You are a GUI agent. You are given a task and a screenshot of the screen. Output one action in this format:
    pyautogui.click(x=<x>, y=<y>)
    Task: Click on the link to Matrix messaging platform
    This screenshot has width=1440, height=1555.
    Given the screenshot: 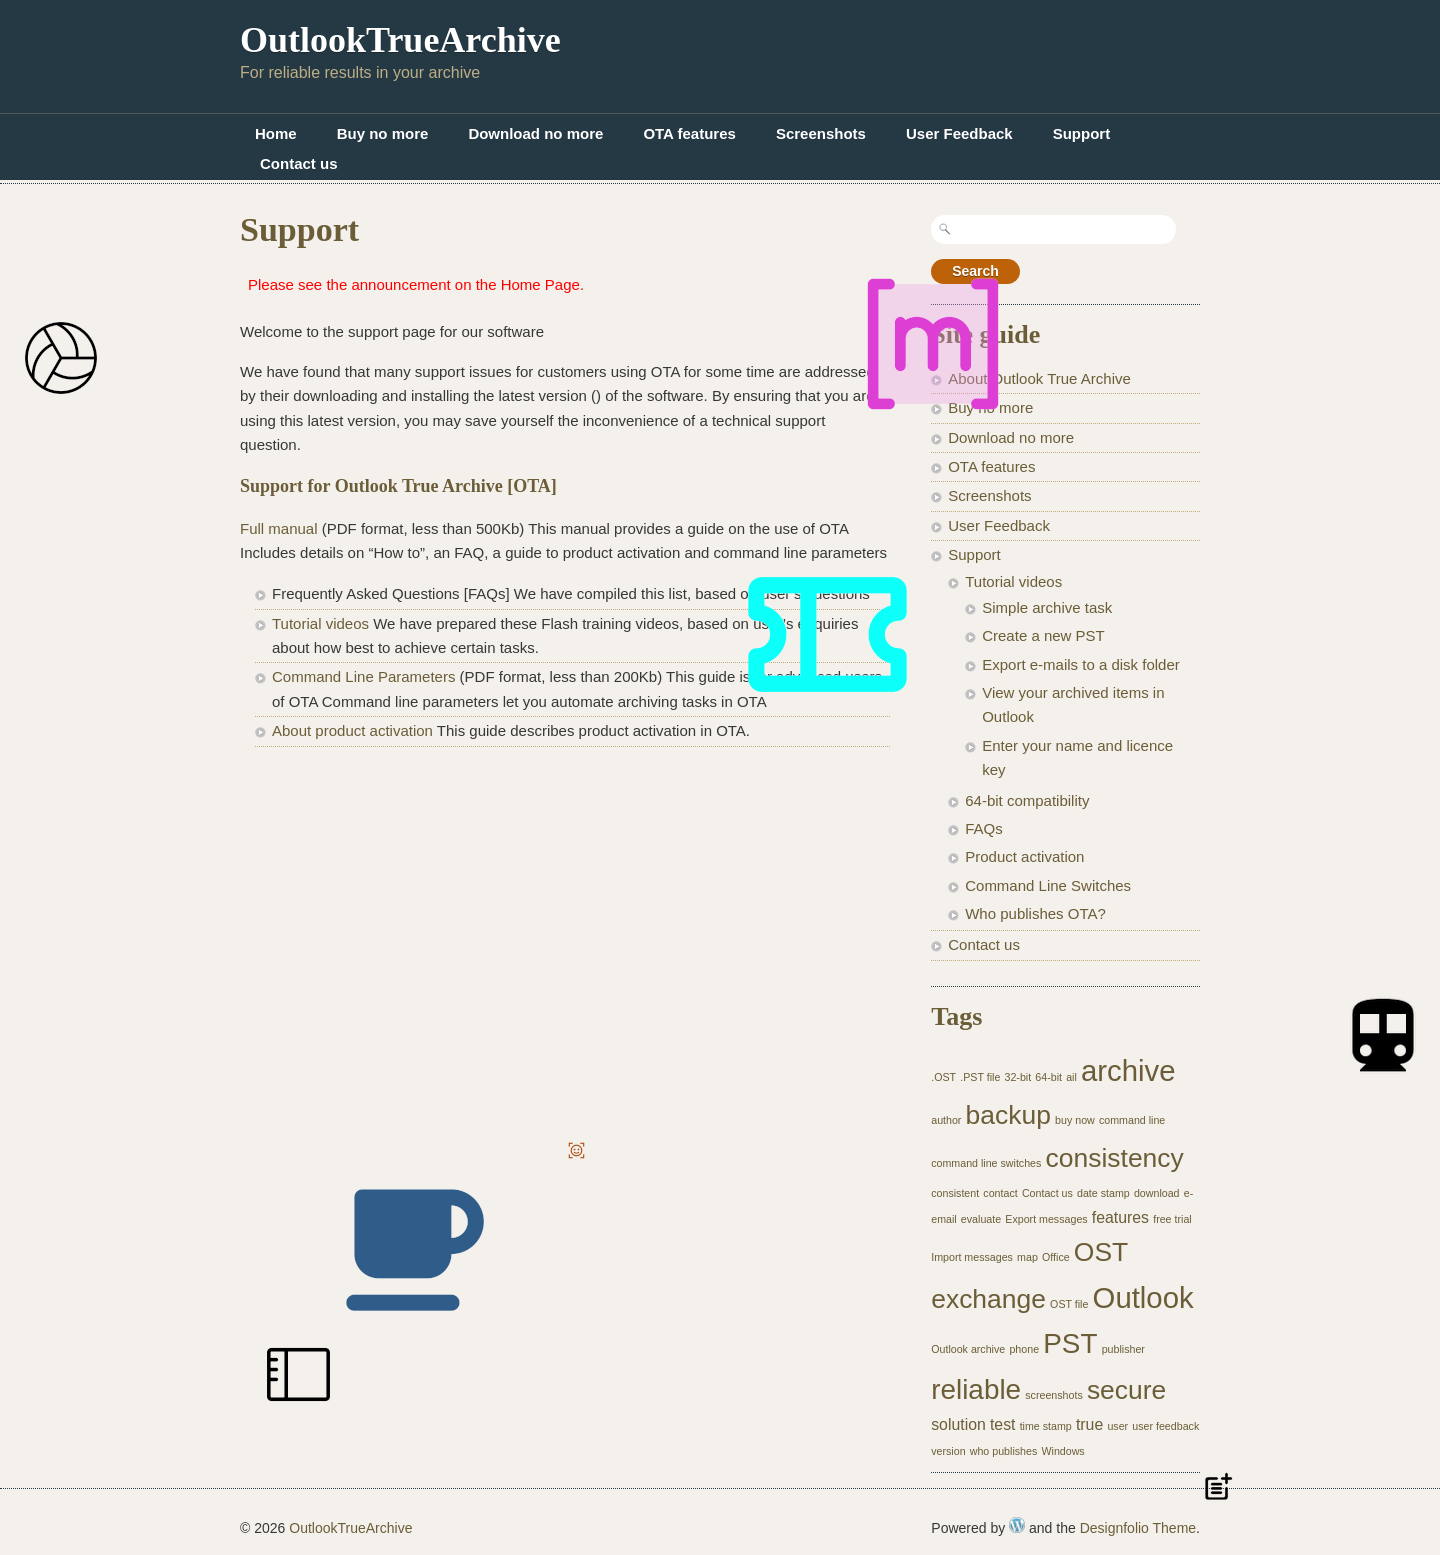 What is the action you would take?
    pyautogui.click(x=933, y=344)
    